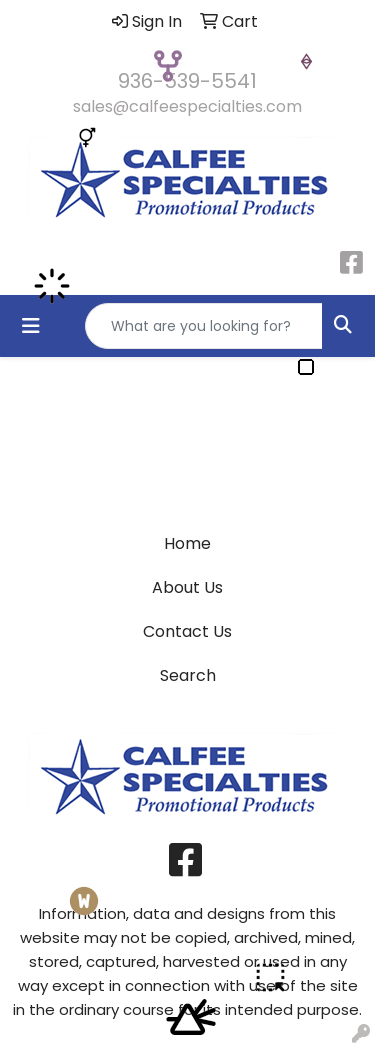 This screenshot has width=375, height=1057. I want to click on fork a repository, so click(168, 66).